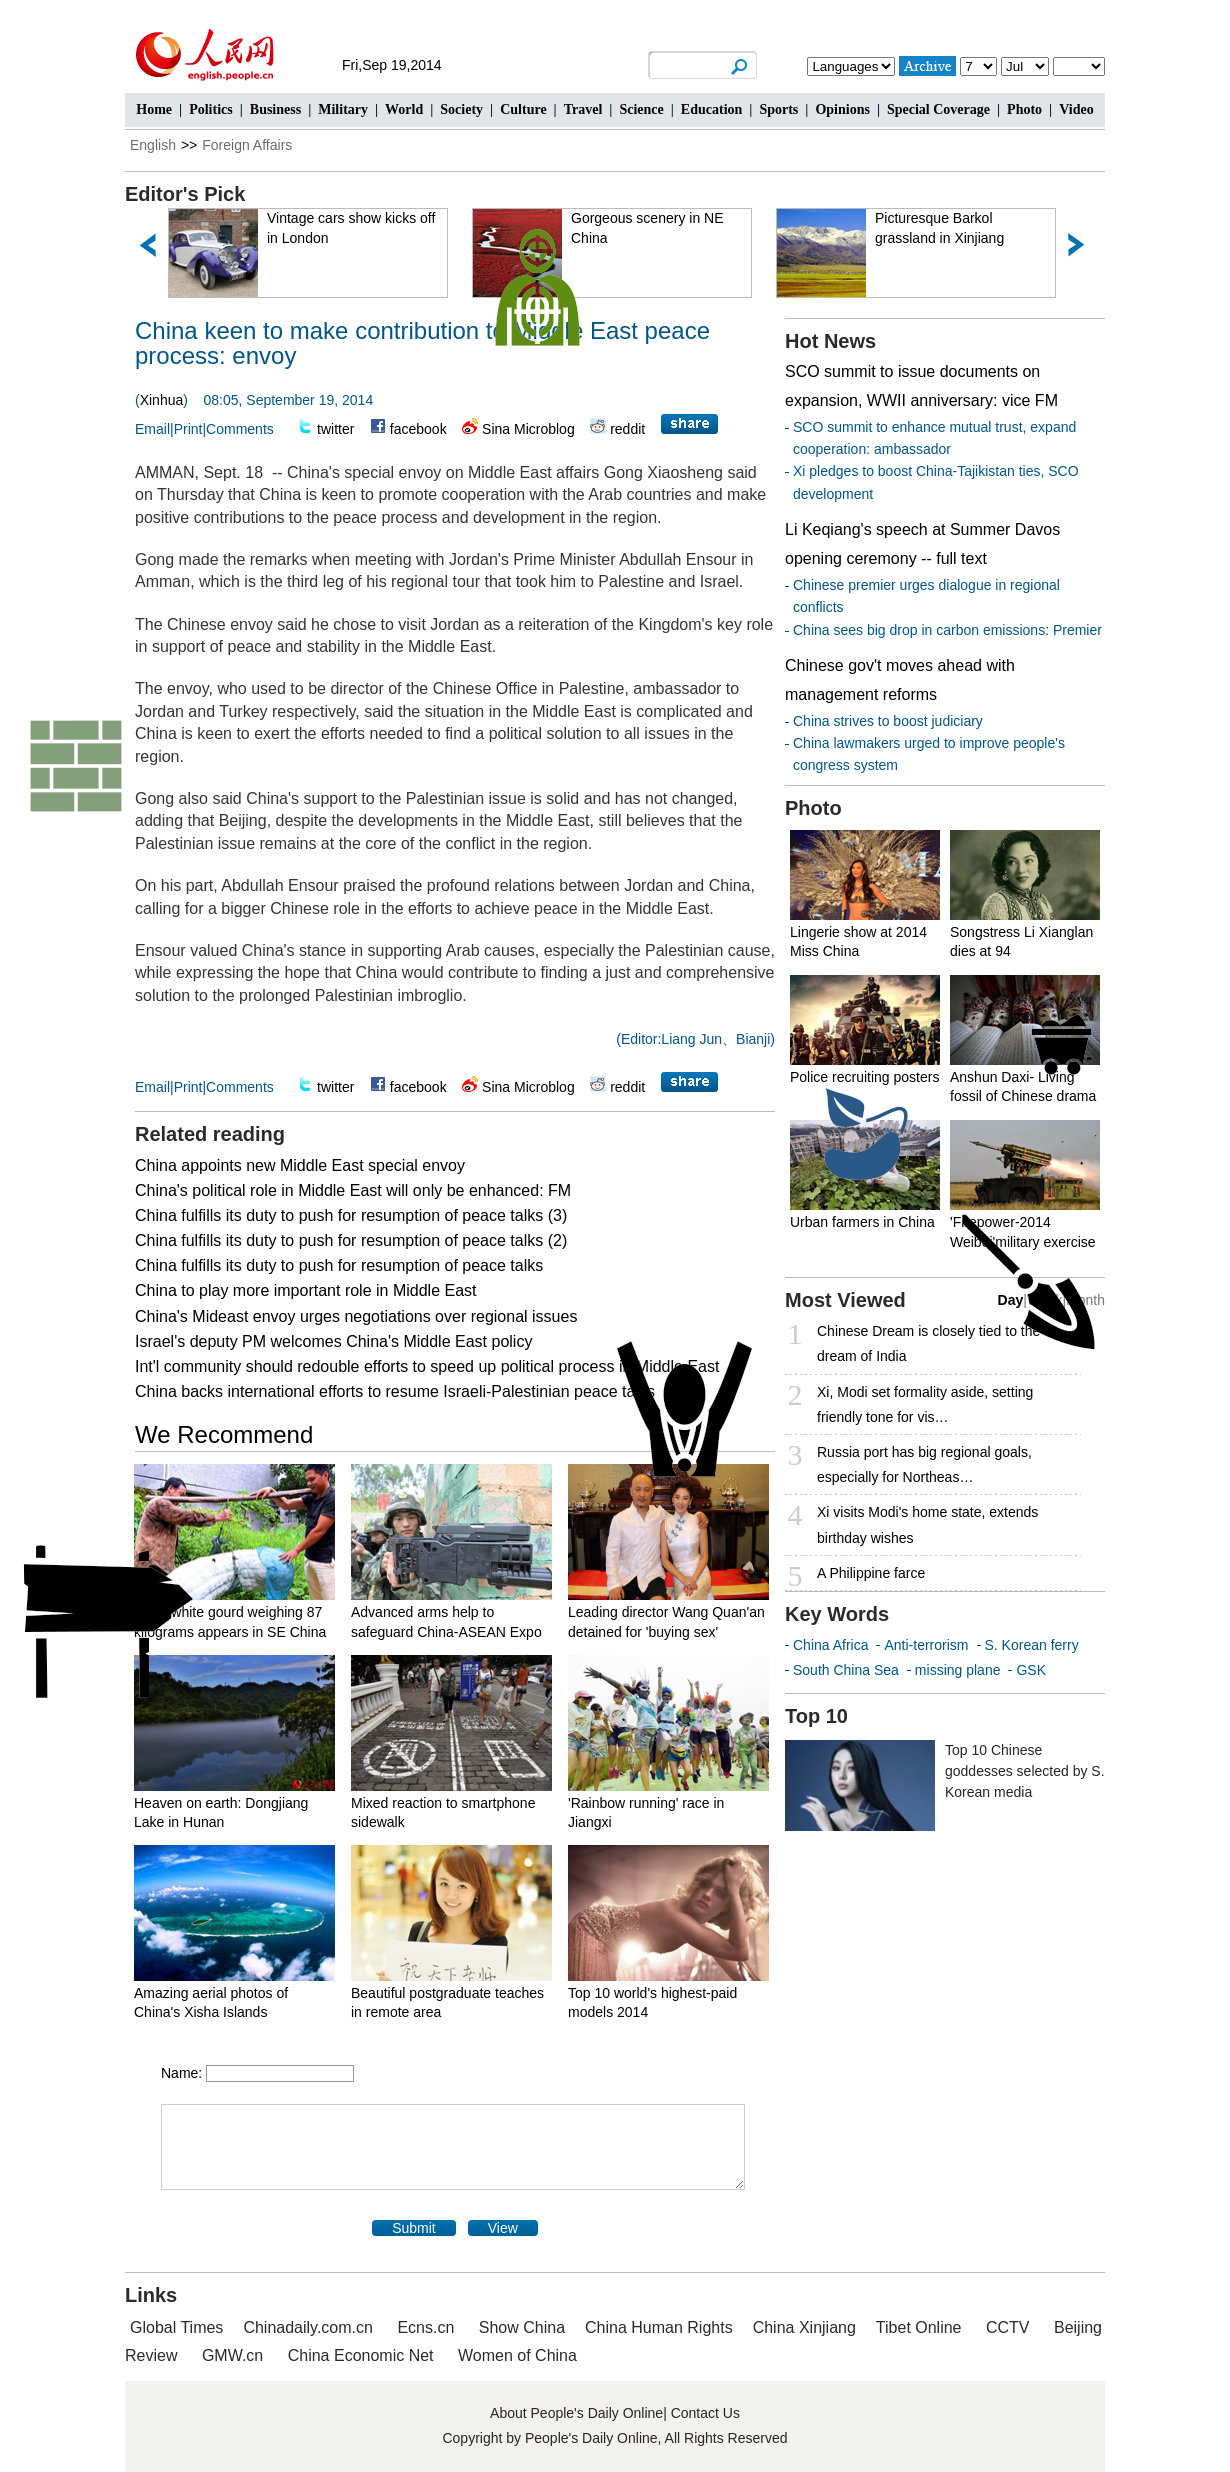  What do you see at coordinates (537, 287) in the screenshot?
I see `practice target for shooting range simulation` at bounding box center [537, 287].